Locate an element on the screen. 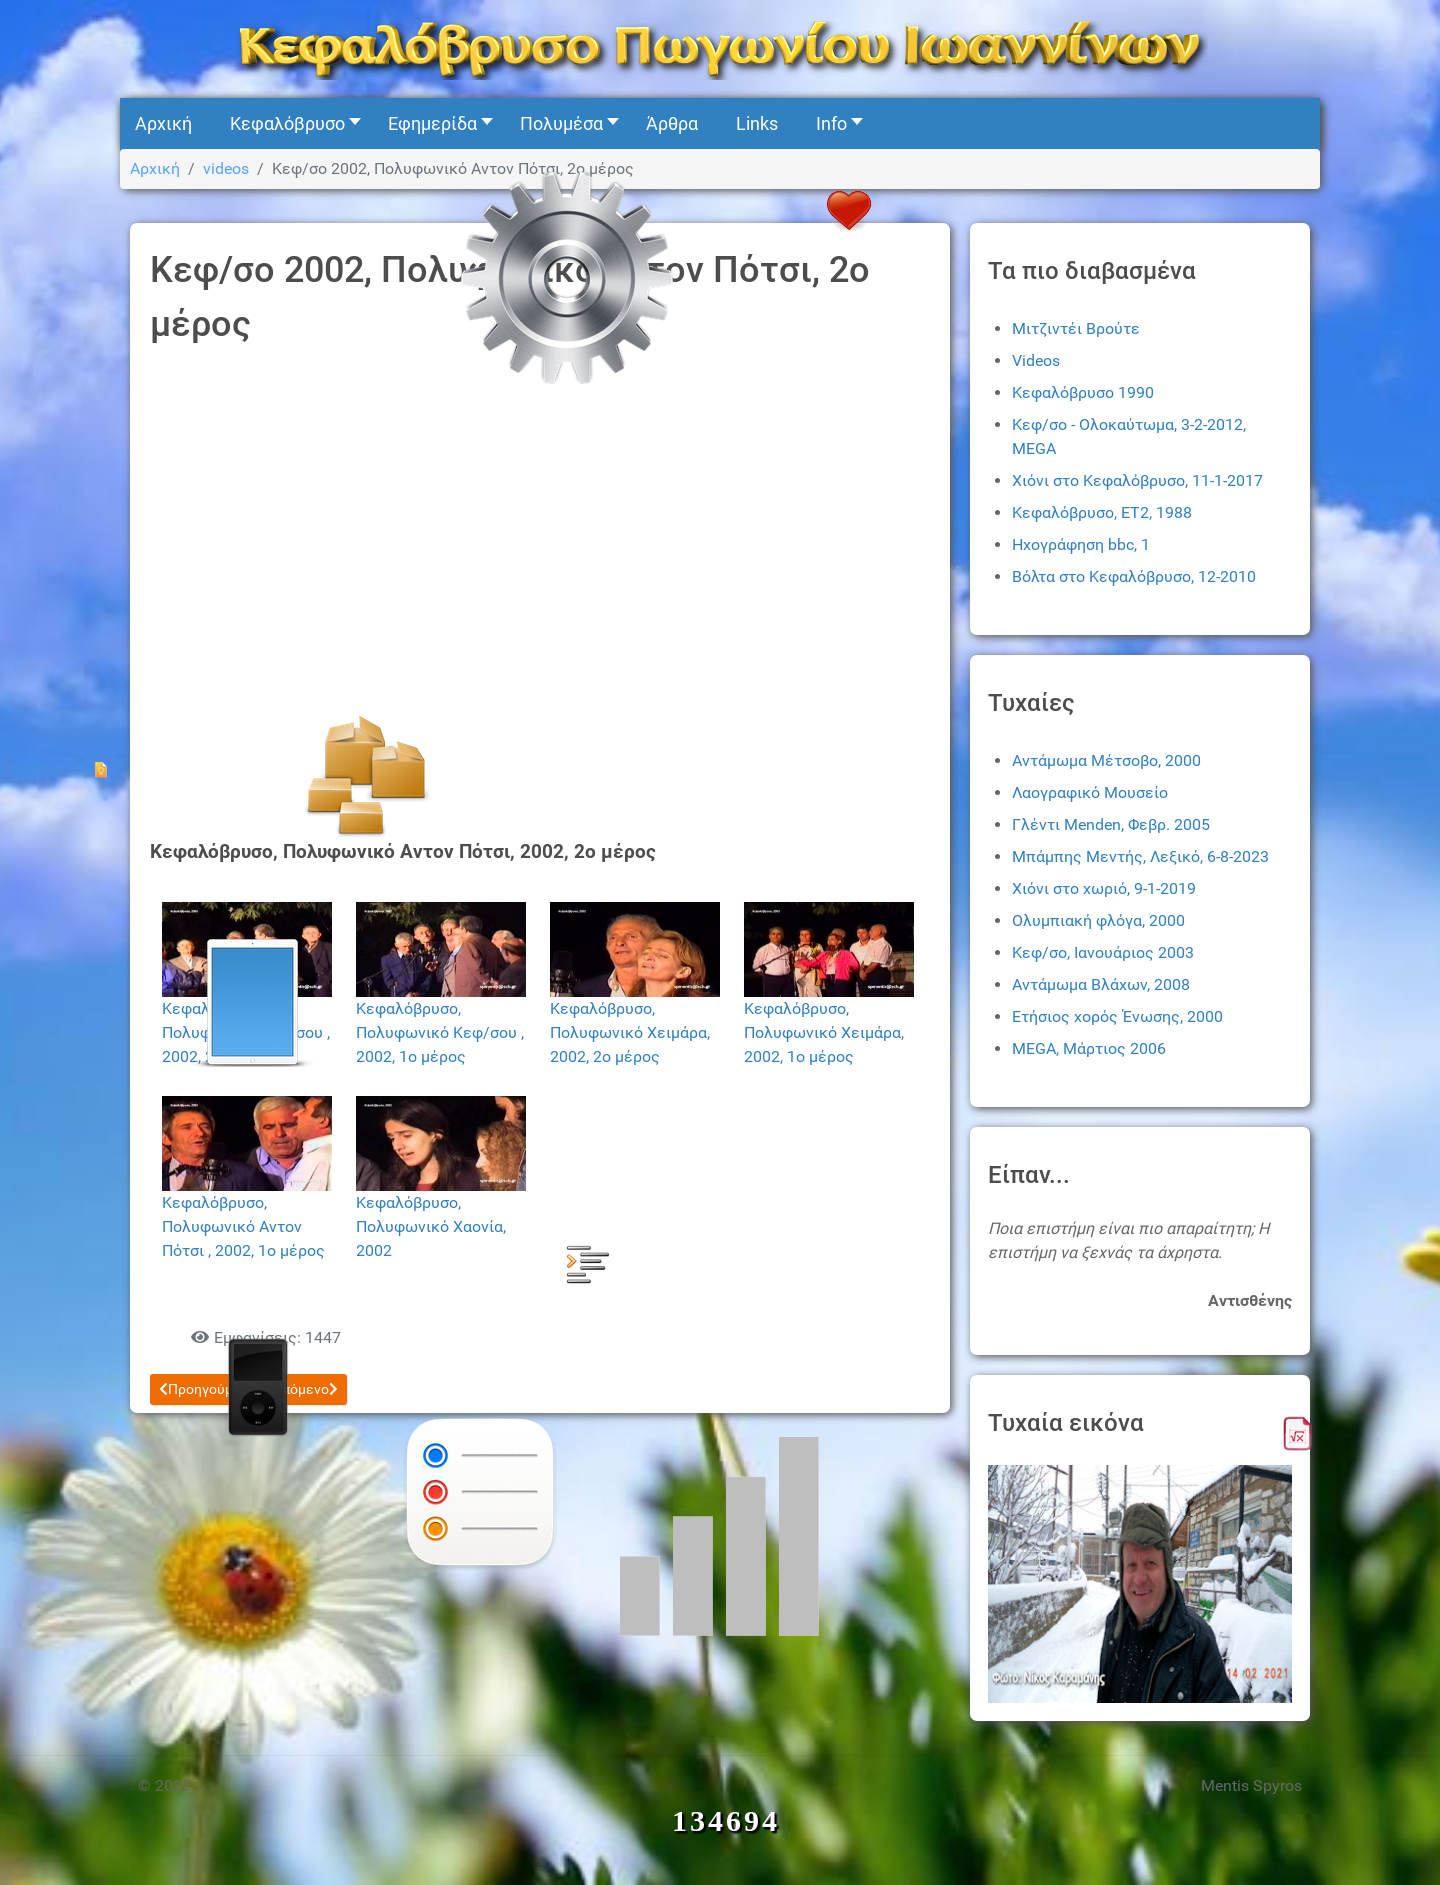  open a google keep note file is located at coordinates (101, 770).